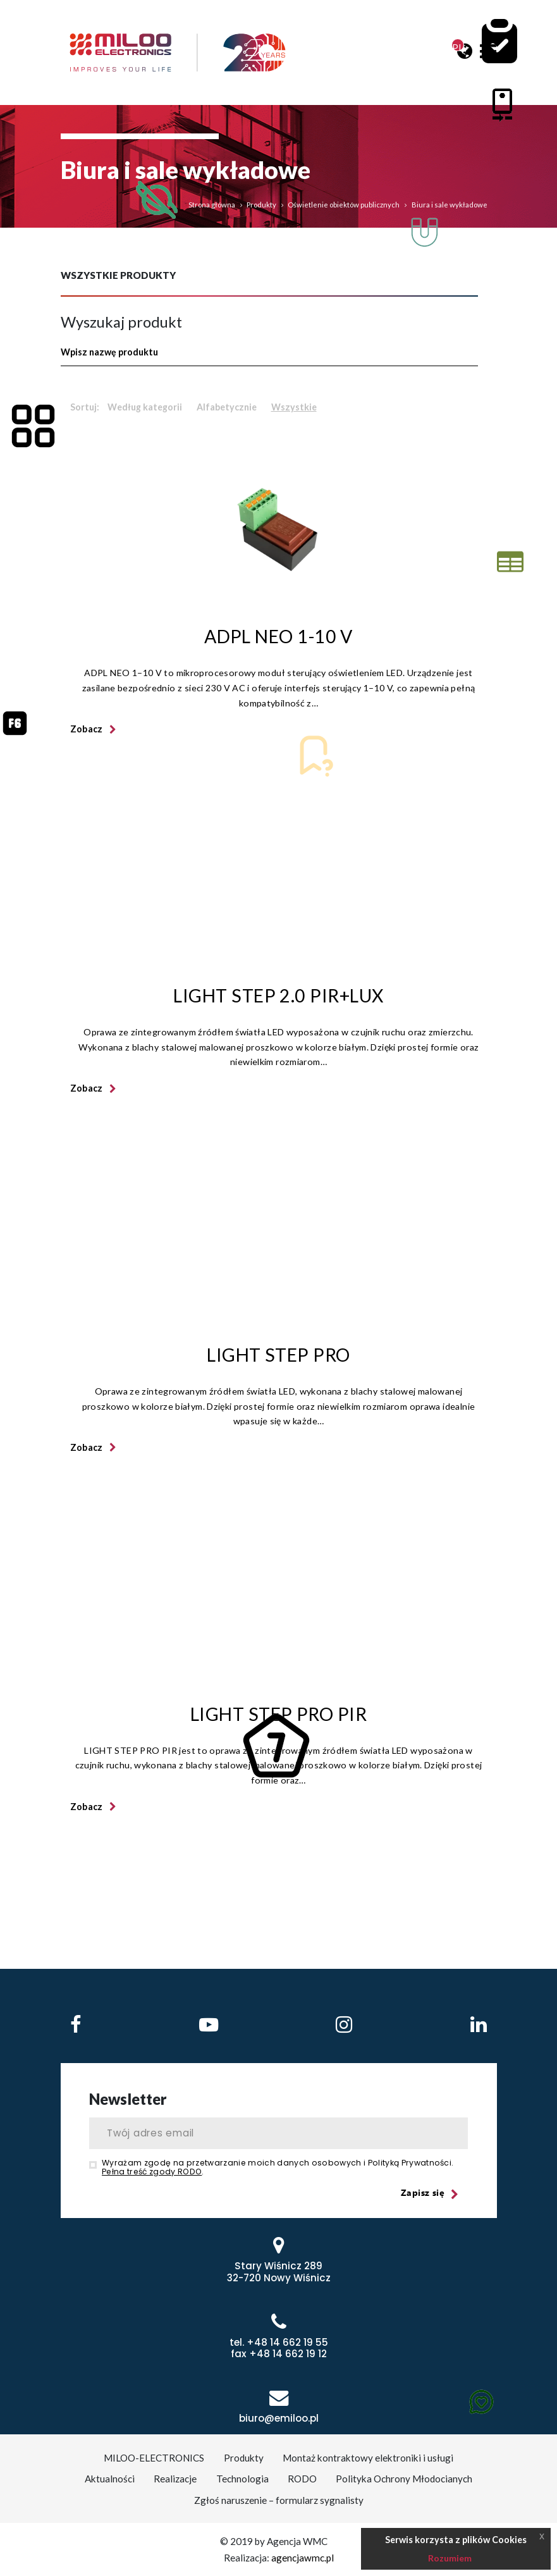  I want to click on mark task as complete, so click(499, 41).